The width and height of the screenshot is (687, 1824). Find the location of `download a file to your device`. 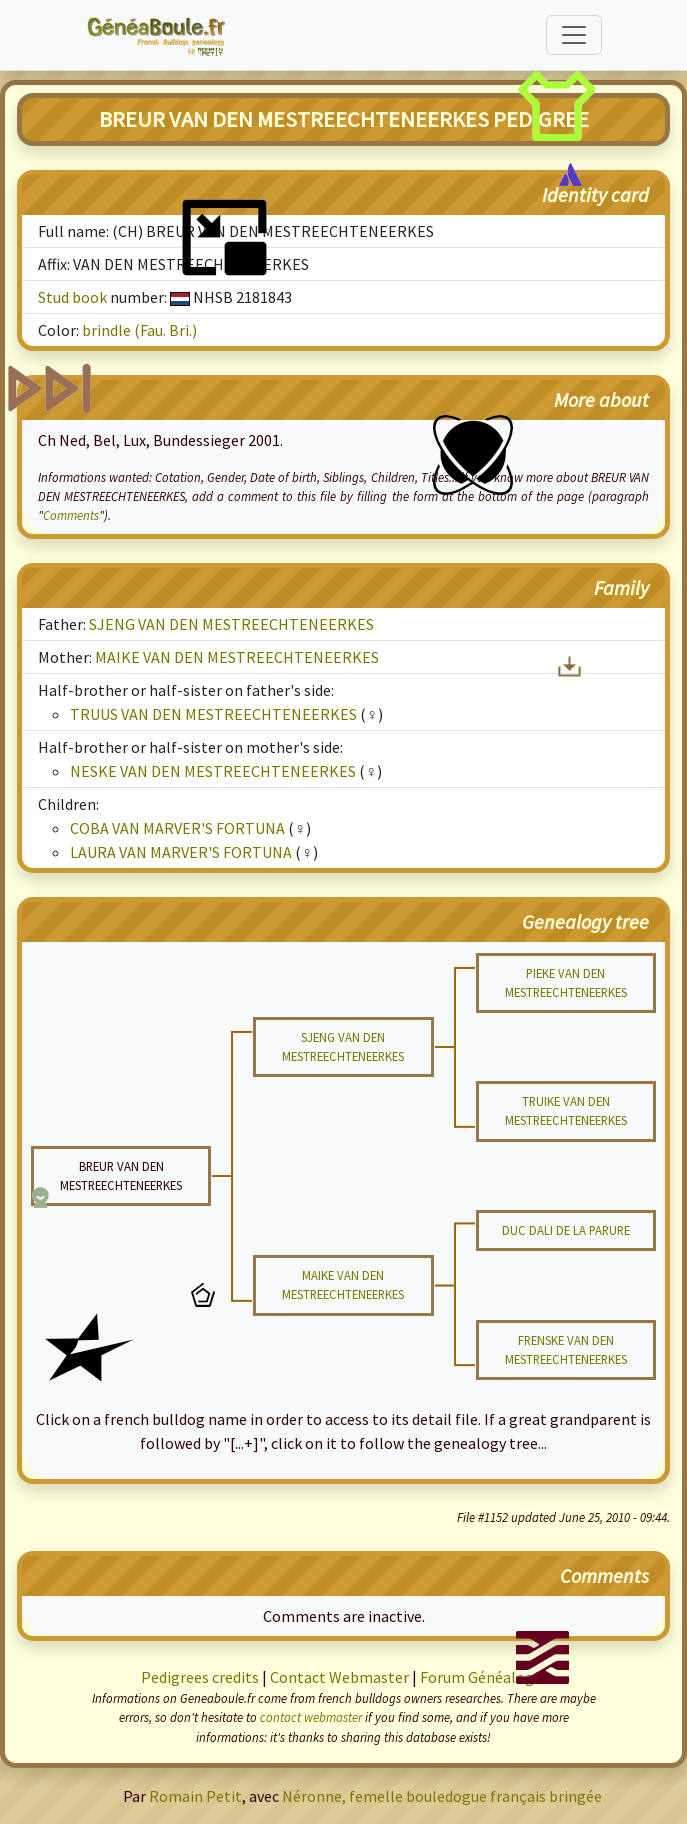

download a file to your device is located at coordinates (569, 666).